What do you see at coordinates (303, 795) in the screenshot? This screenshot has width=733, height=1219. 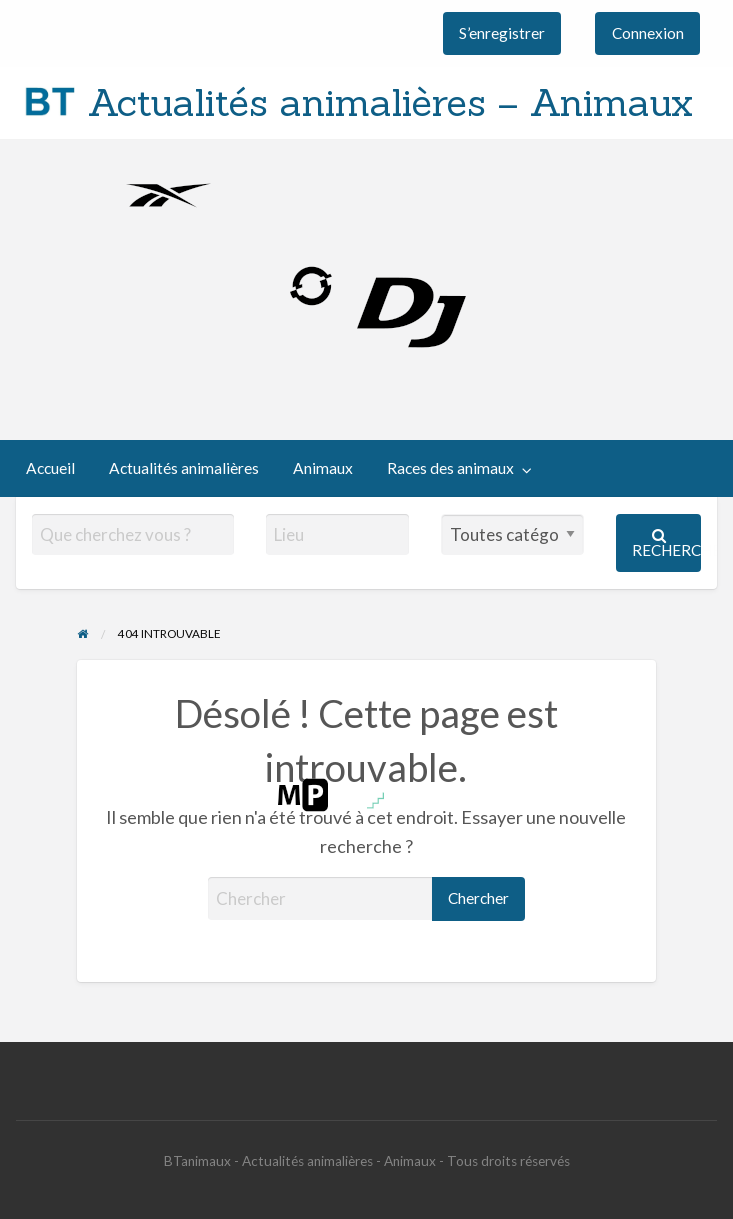 I see `macports package manager logo` at bounding box center [303, 795].